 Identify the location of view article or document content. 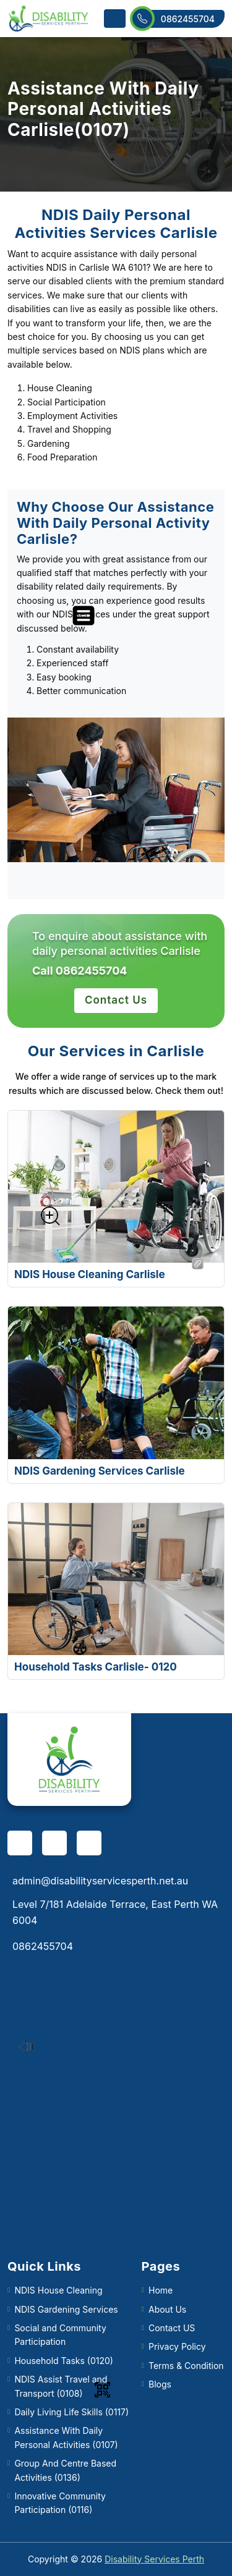
(84, 616).